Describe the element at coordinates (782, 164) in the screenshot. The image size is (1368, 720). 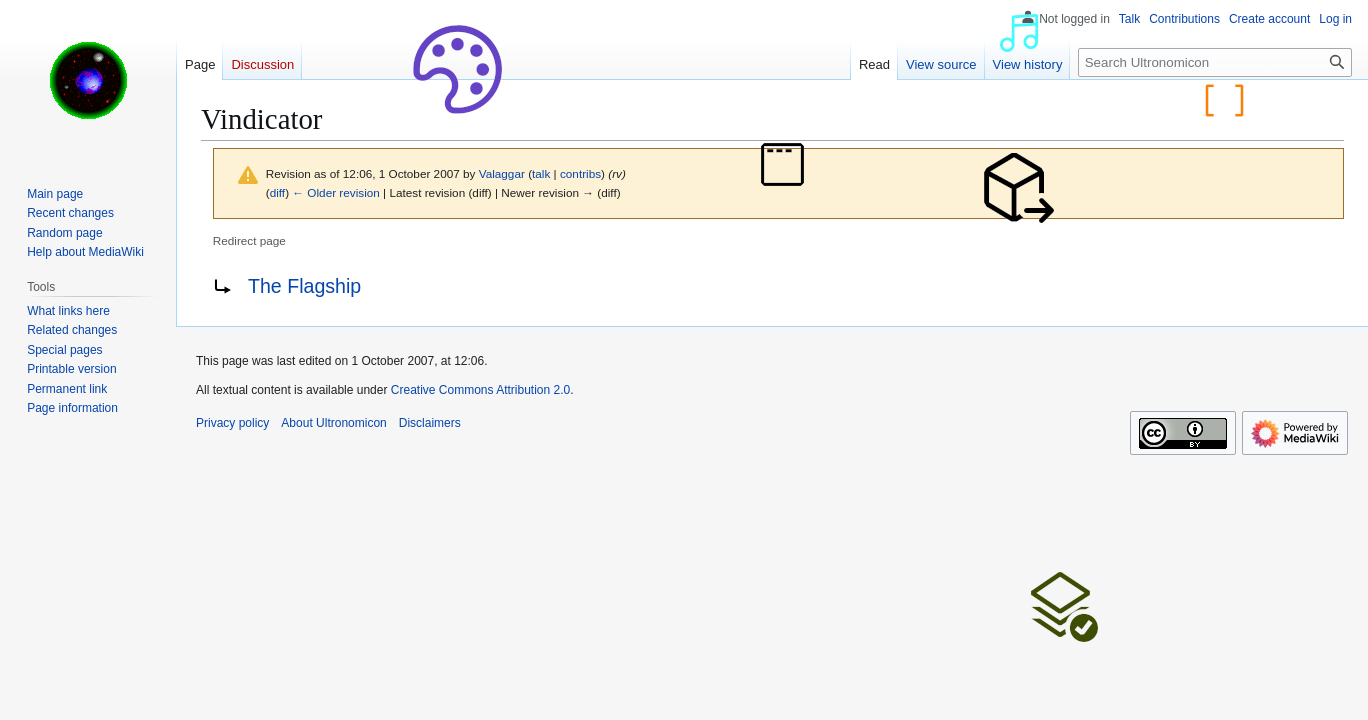
I see `toggle the menubar visibility` at that location.